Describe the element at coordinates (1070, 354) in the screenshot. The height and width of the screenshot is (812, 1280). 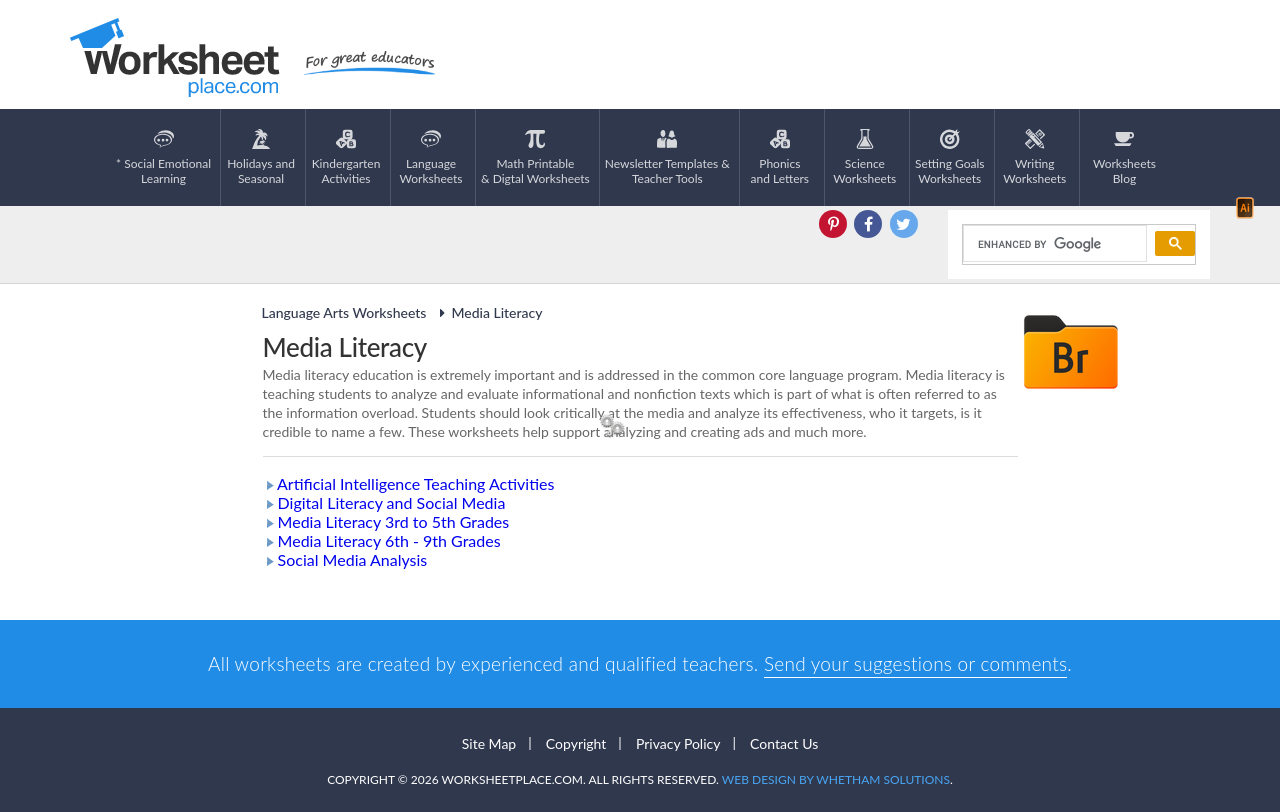
I see `open Adobe Bridge project folder` at that location.